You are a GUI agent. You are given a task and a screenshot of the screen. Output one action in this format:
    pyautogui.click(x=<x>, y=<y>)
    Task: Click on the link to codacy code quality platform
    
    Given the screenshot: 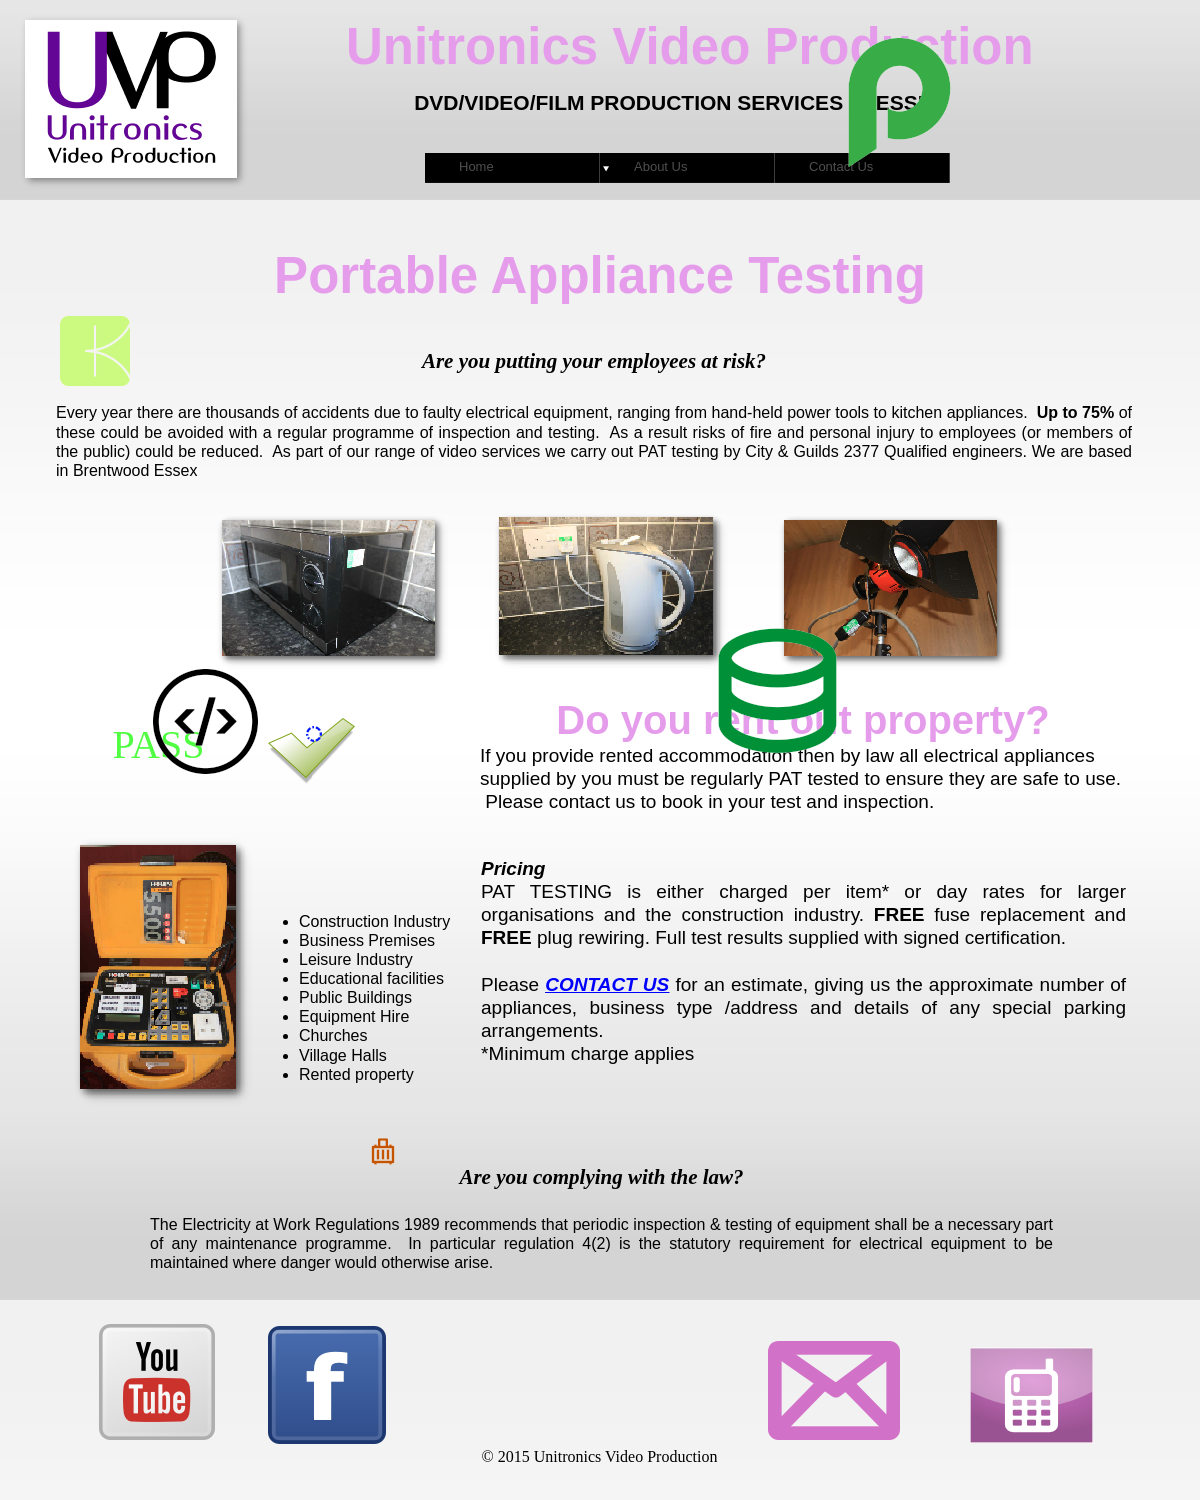 What is the action you would take?
    pyautogui.click(x=314, y=734)
    